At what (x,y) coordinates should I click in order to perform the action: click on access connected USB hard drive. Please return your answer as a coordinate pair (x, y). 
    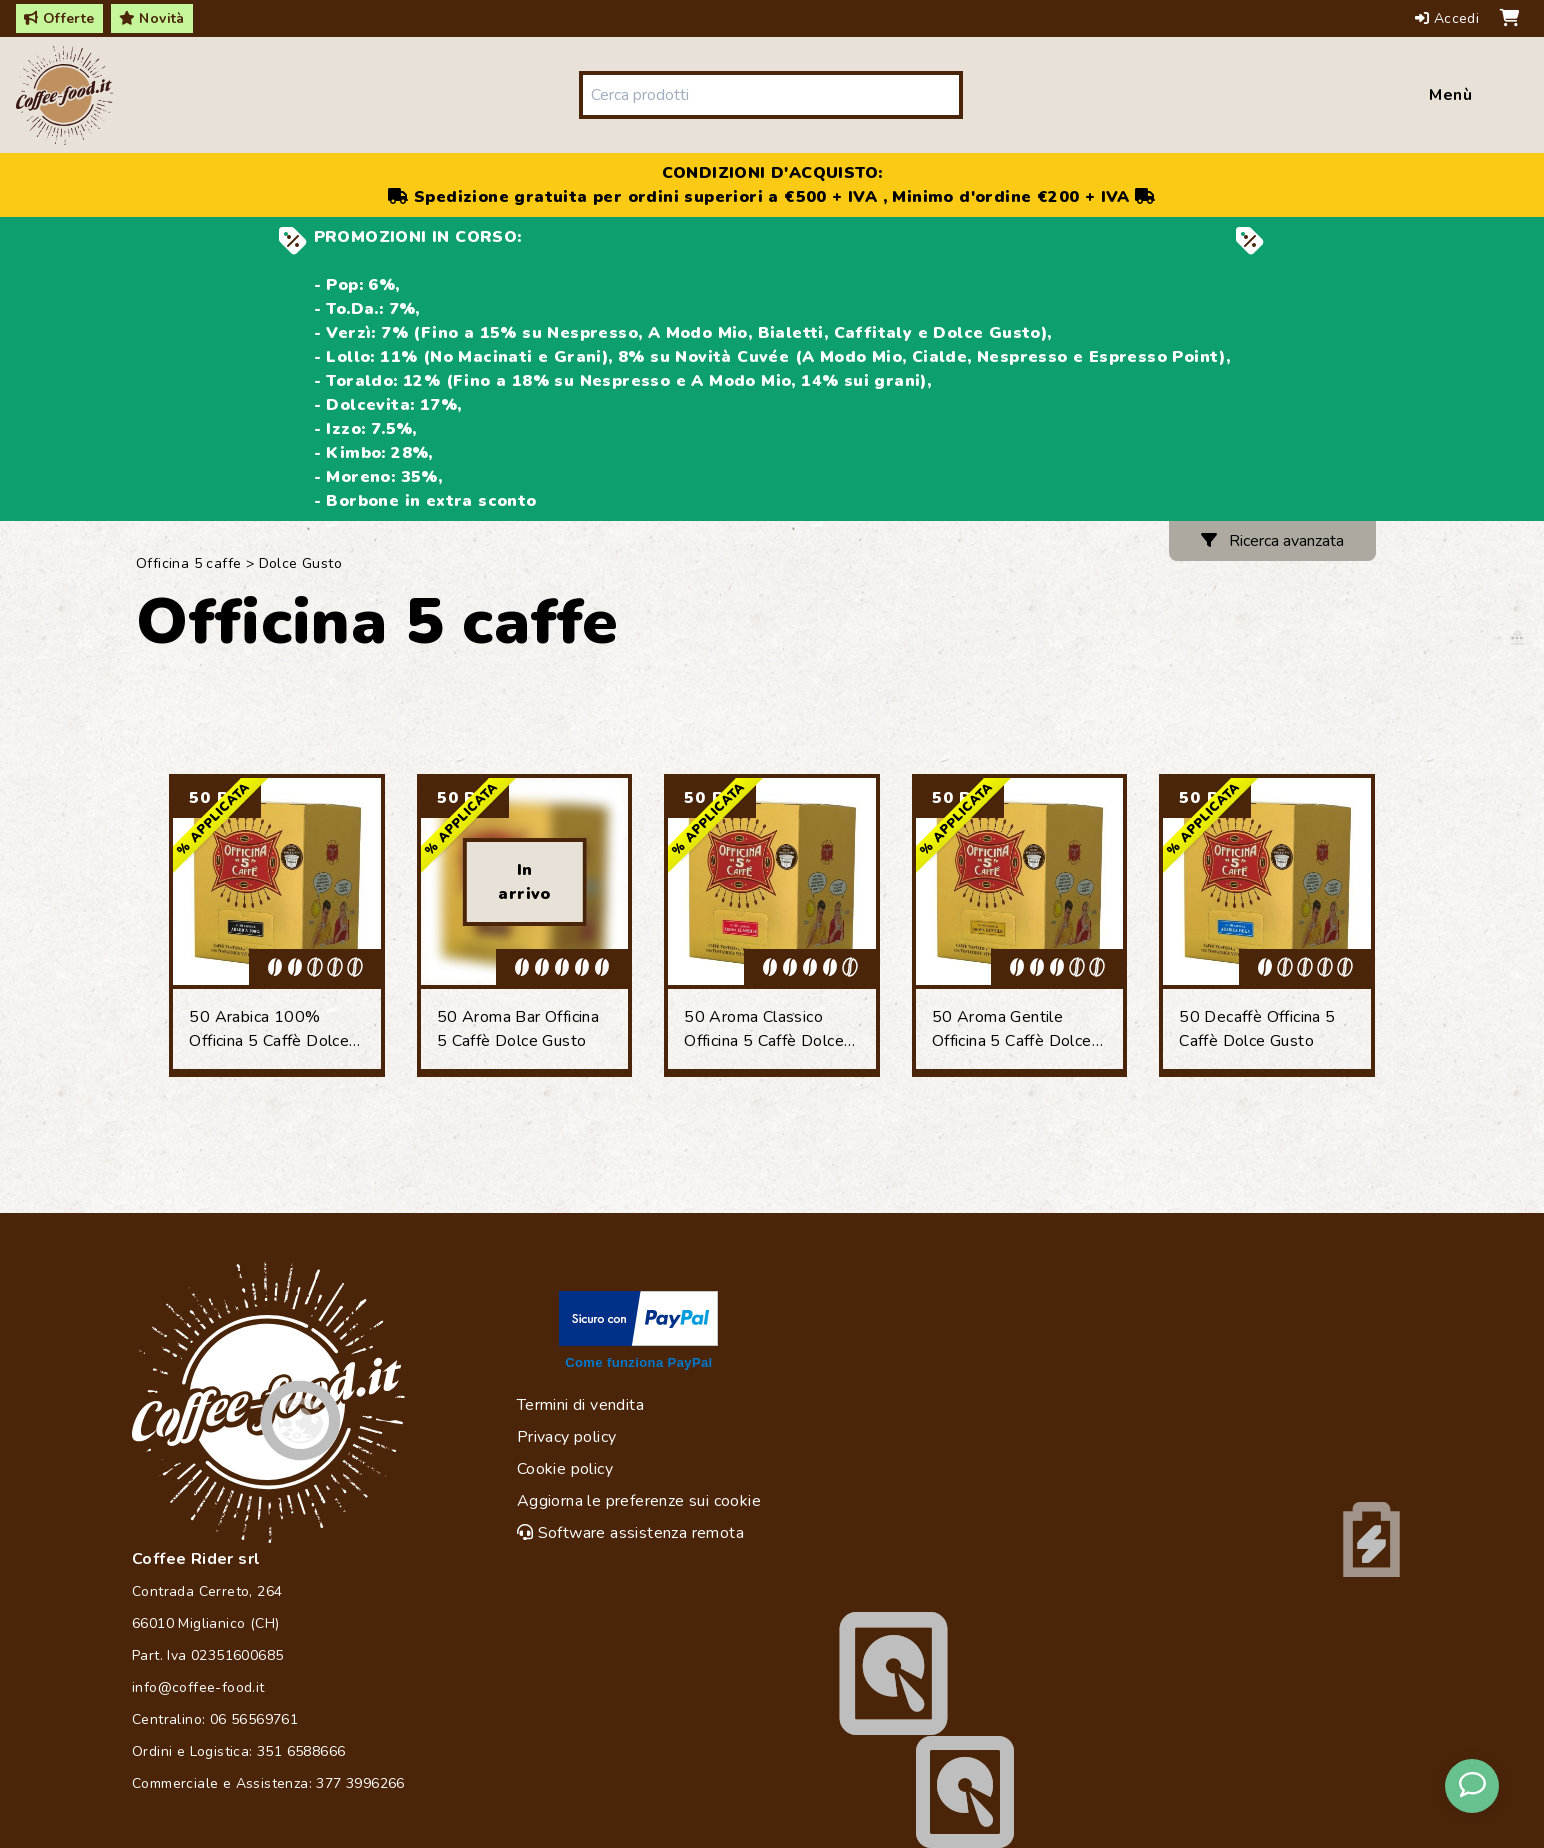
    Looking at the image, I should click on (965, 1792).